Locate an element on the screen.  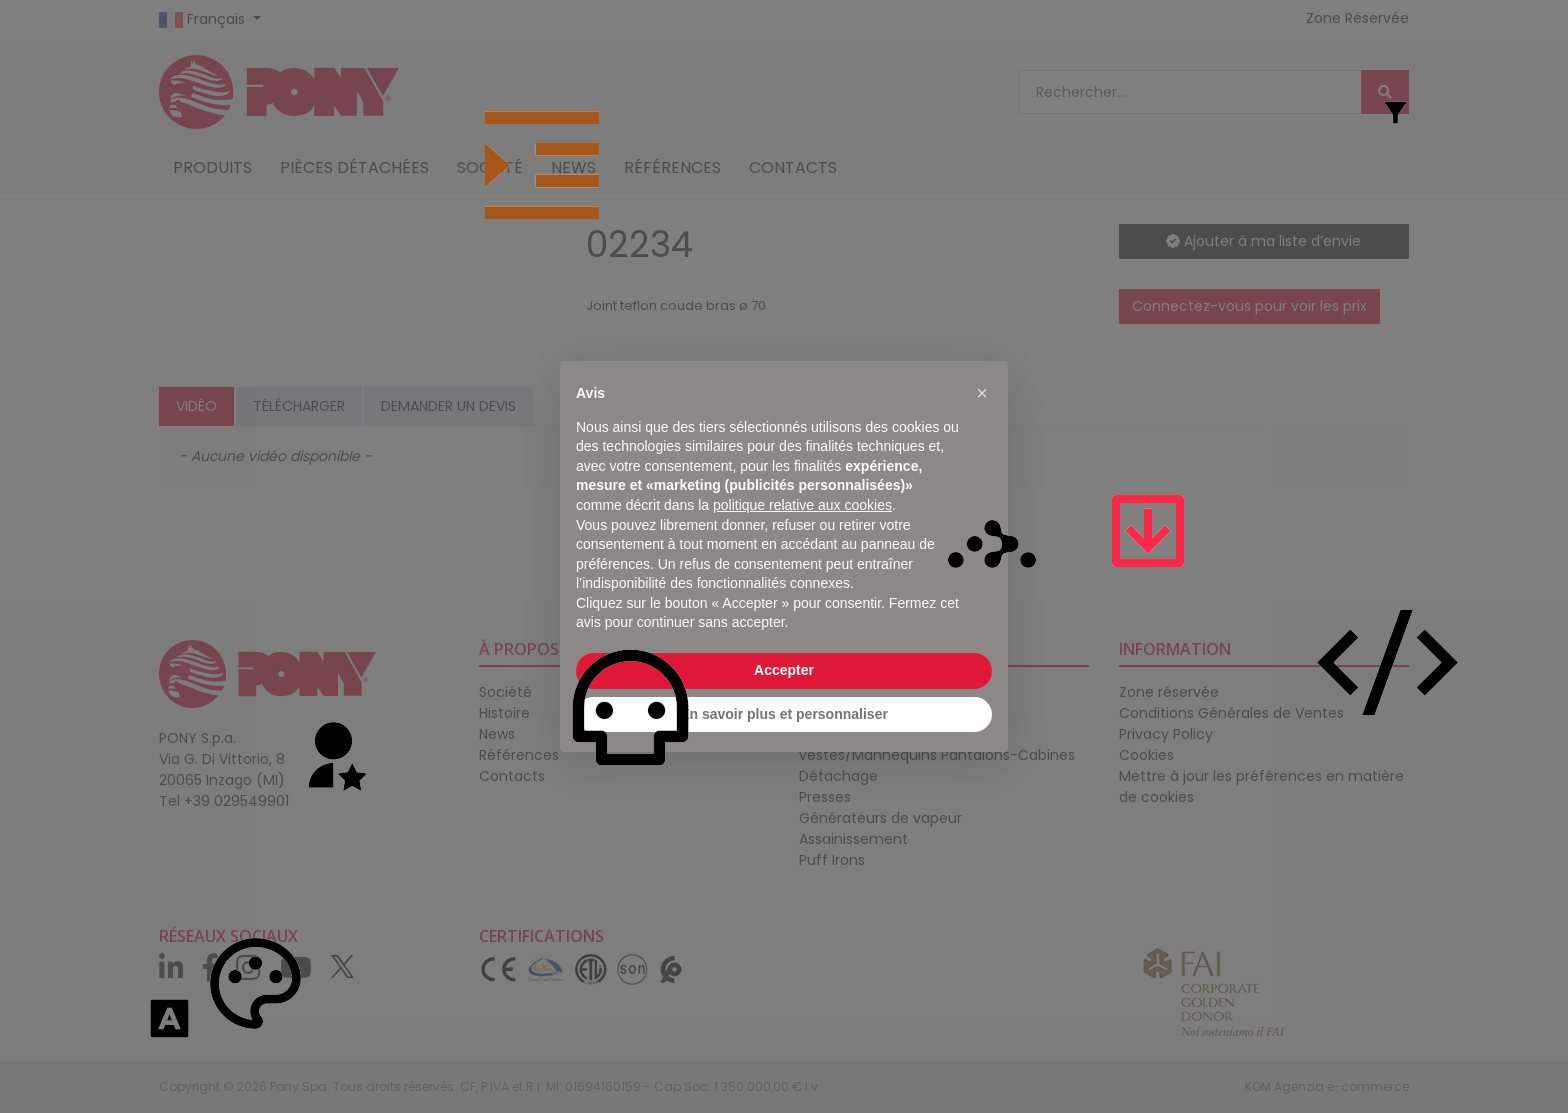
react router library logo is located at coordinates (992, 544).